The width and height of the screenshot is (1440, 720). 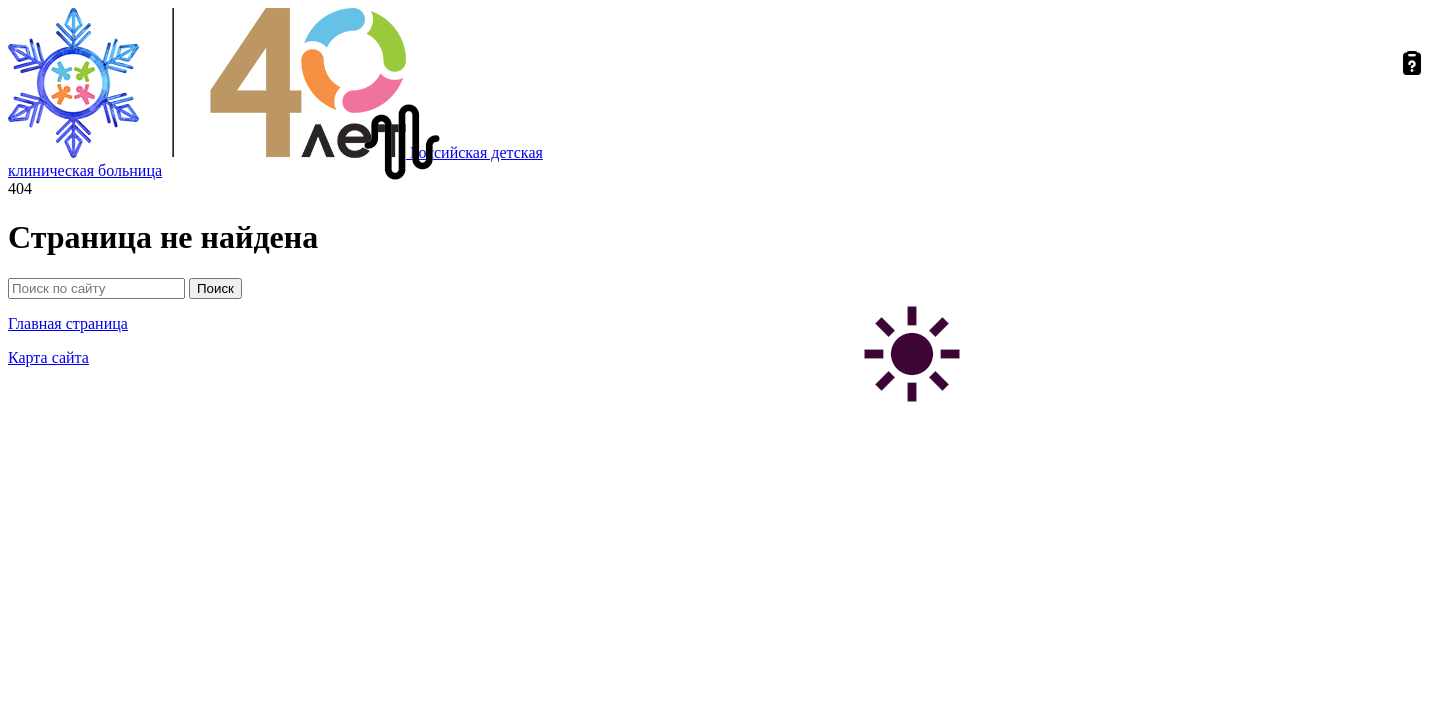 I want to click on audio waveform visualization, so click(x=402, y=142).